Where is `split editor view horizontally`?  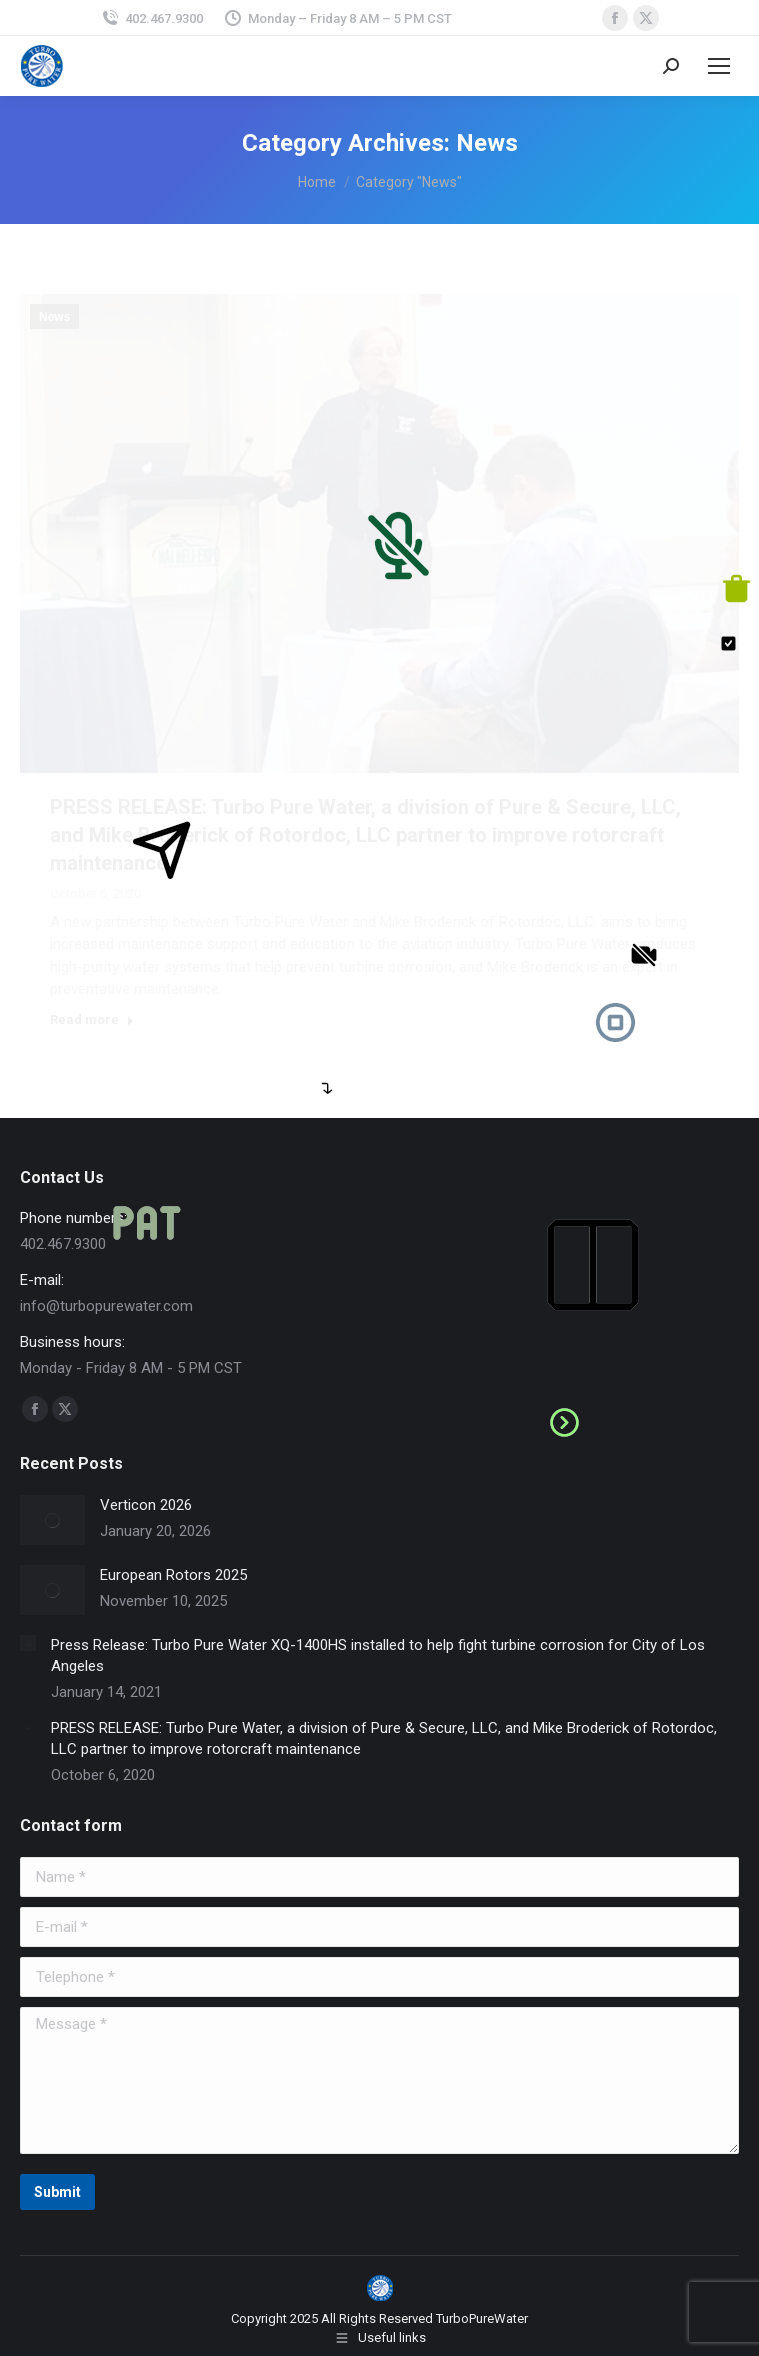 split editor view horizontally is located at coordinates (589, 1261).